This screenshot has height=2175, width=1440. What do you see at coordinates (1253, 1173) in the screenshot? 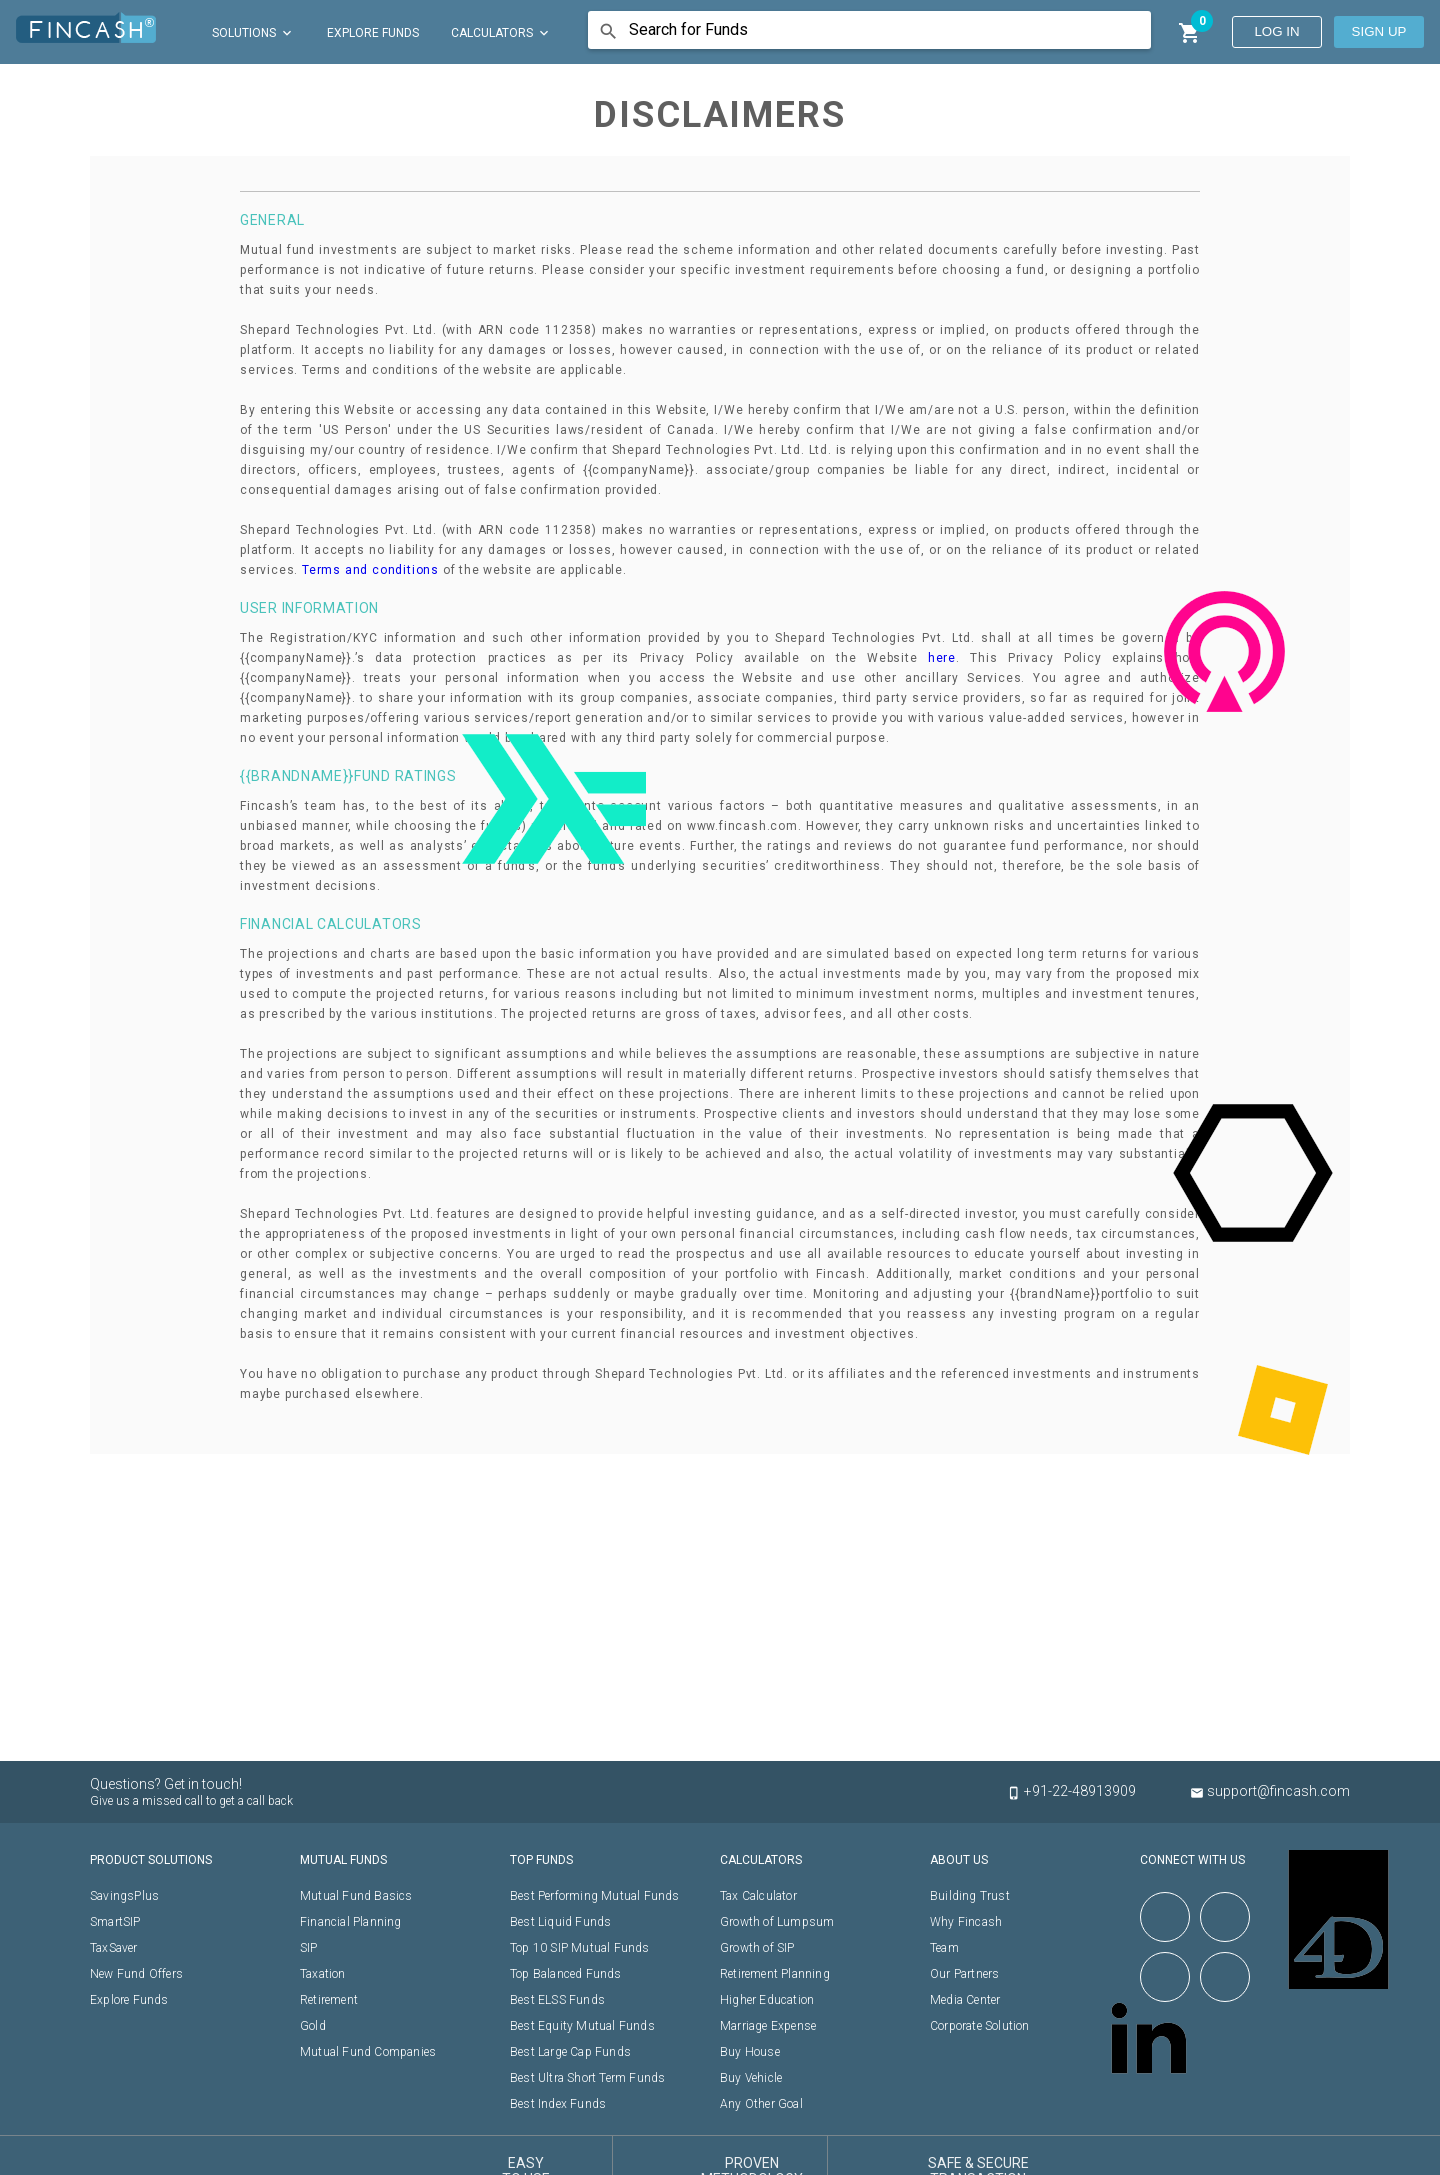
I see `select hexagon shape tool` at bounding box center [1253, 1173].